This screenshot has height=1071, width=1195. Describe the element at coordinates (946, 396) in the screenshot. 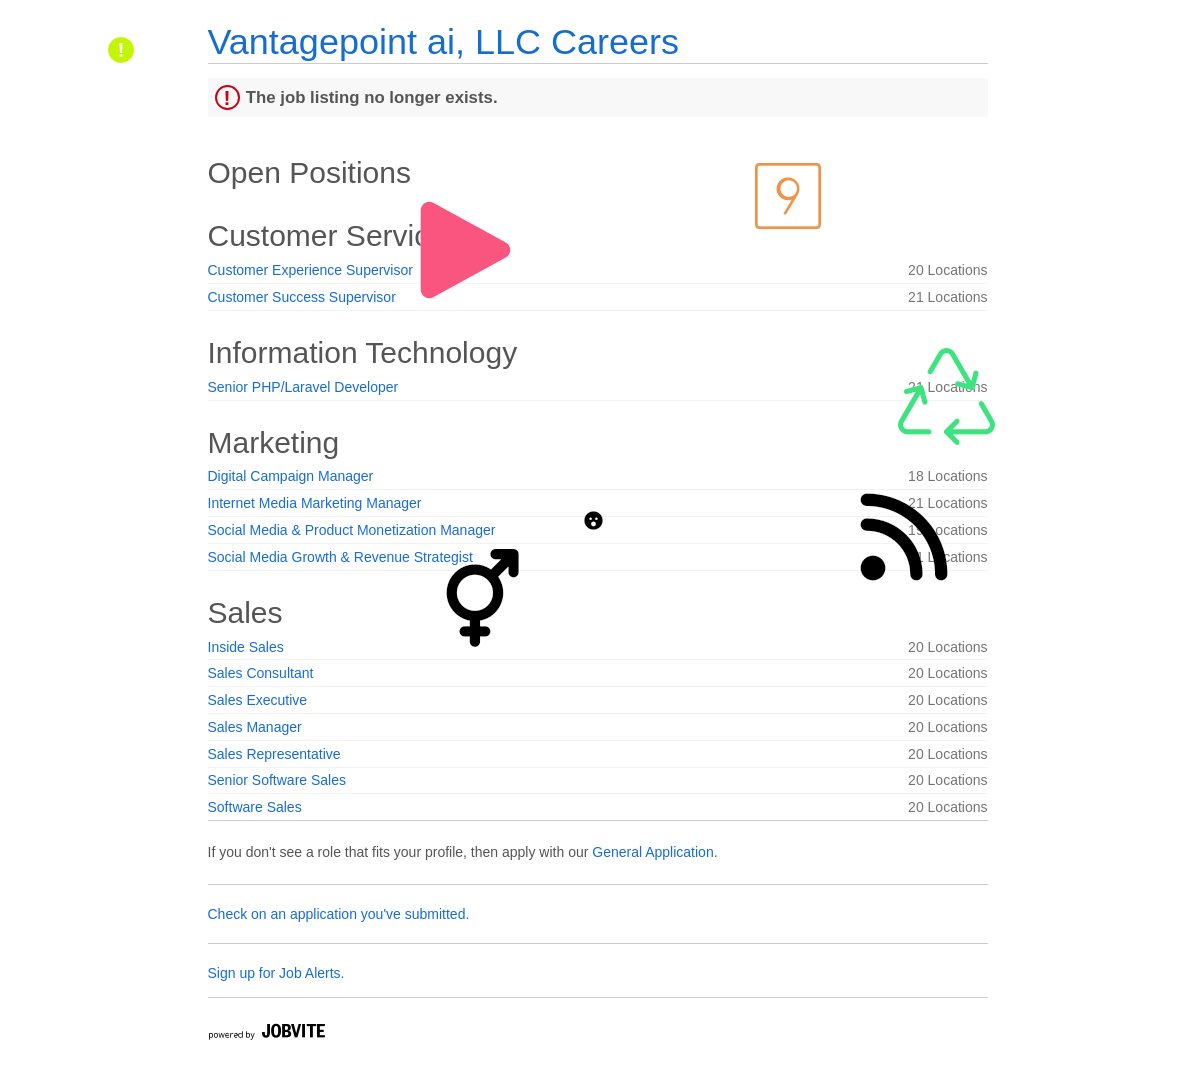

I see `indicates recyclable item or material` at that location.